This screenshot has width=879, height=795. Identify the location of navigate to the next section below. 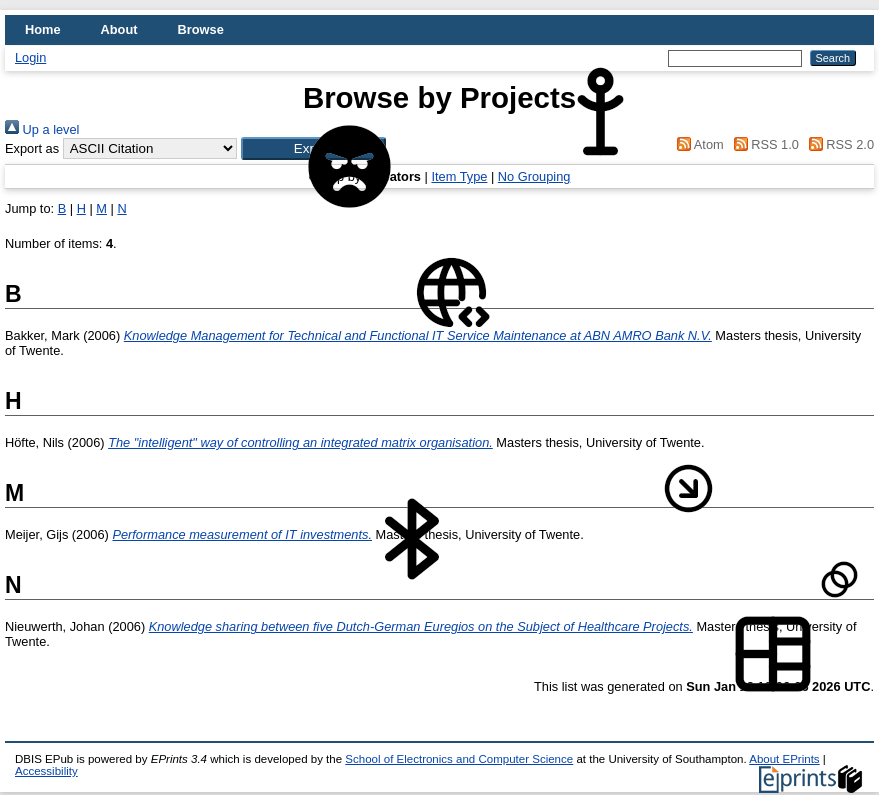
(688, 488).